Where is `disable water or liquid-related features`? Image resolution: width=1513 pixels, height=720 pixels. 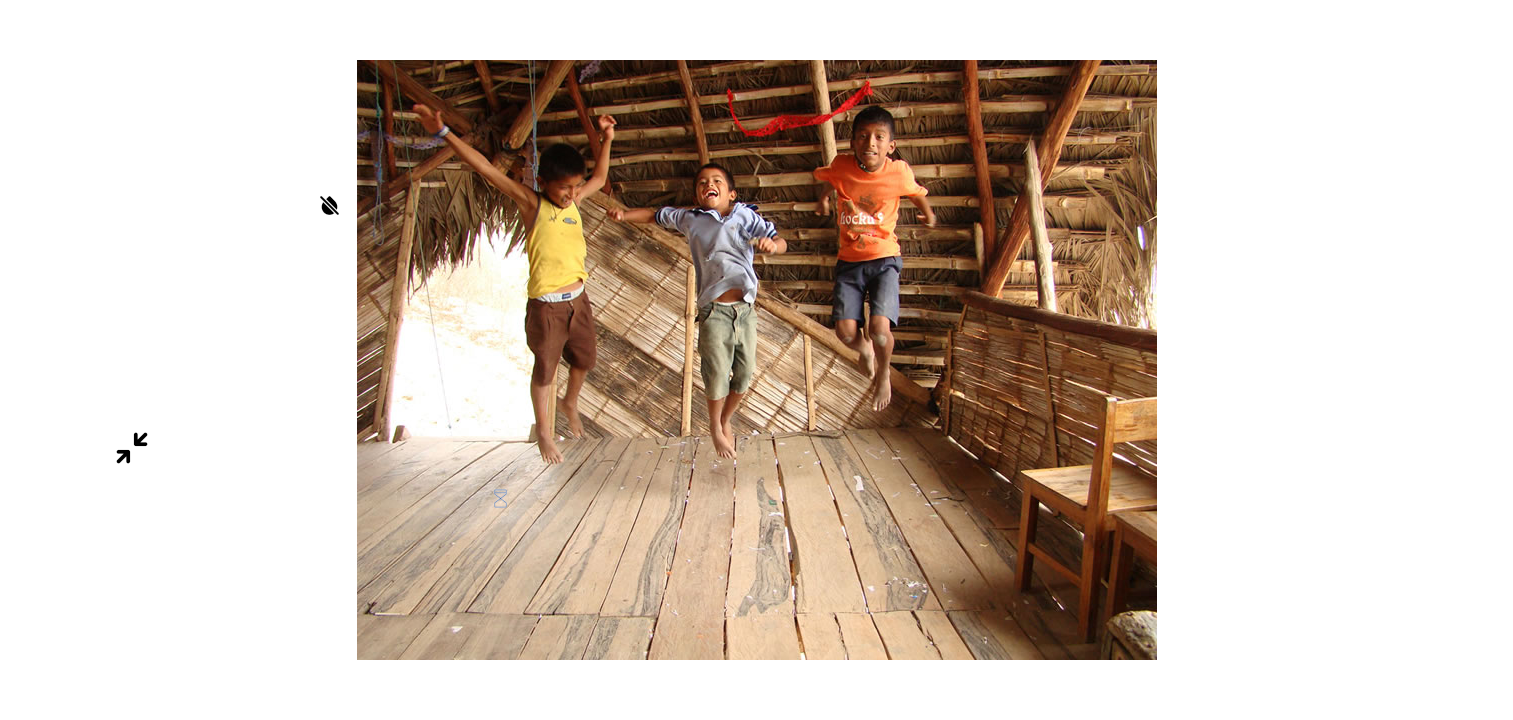 disable water or liquid-related features is located at coordinates (329, 205).